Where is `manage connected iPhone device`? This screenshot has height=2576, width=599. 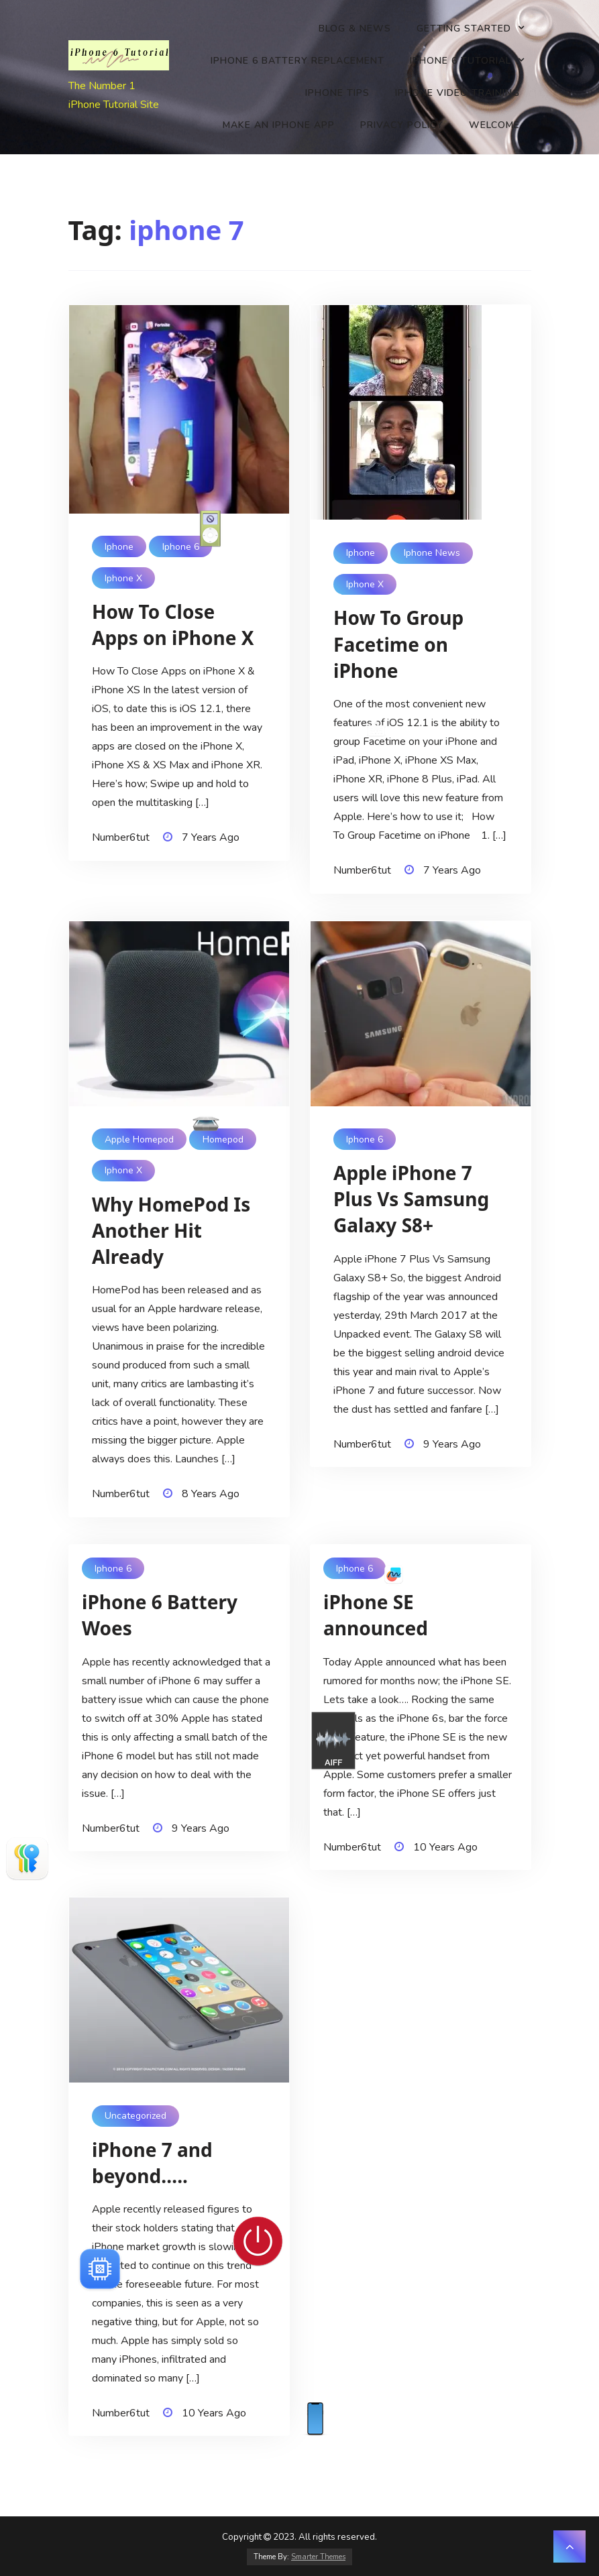
manage connected iPhone device is located at coordinates (315, 2419).